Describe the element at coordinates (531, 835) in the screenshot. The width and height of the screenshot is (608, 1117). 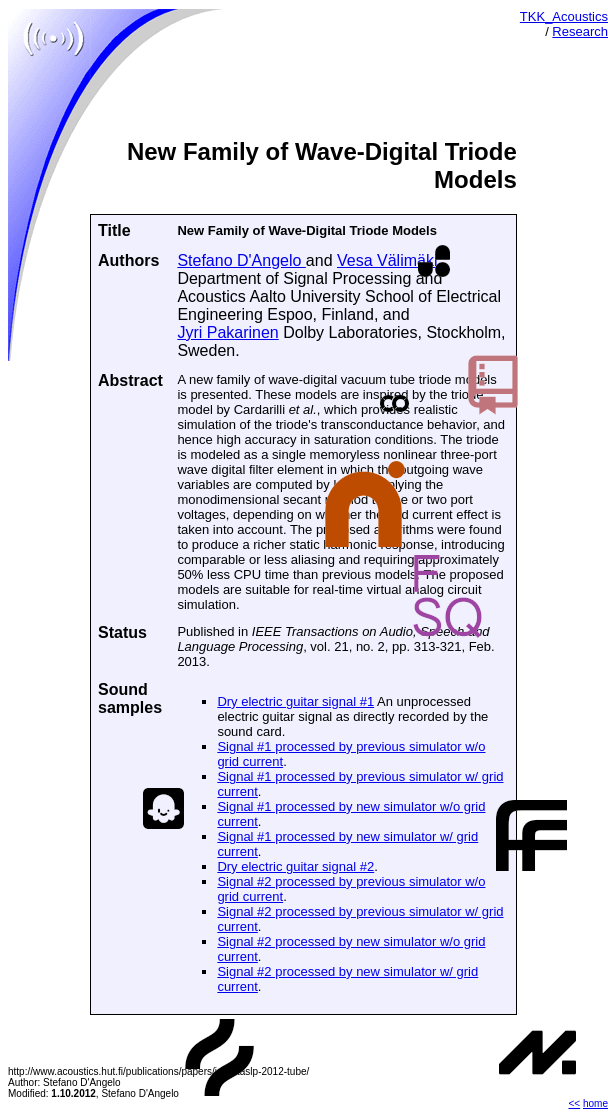
I see `open the Farfetch app` at that location.